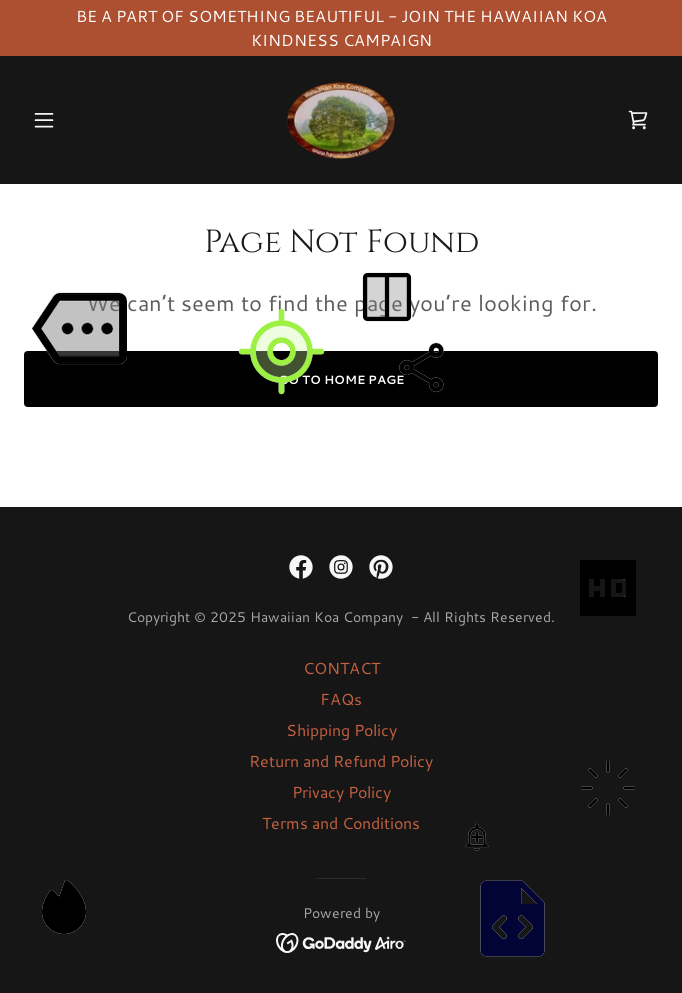 This screenshot has height=993, width=682. Describe the element at coordinates (512, 918) in the screenshot. I see `view source code file` at that location.